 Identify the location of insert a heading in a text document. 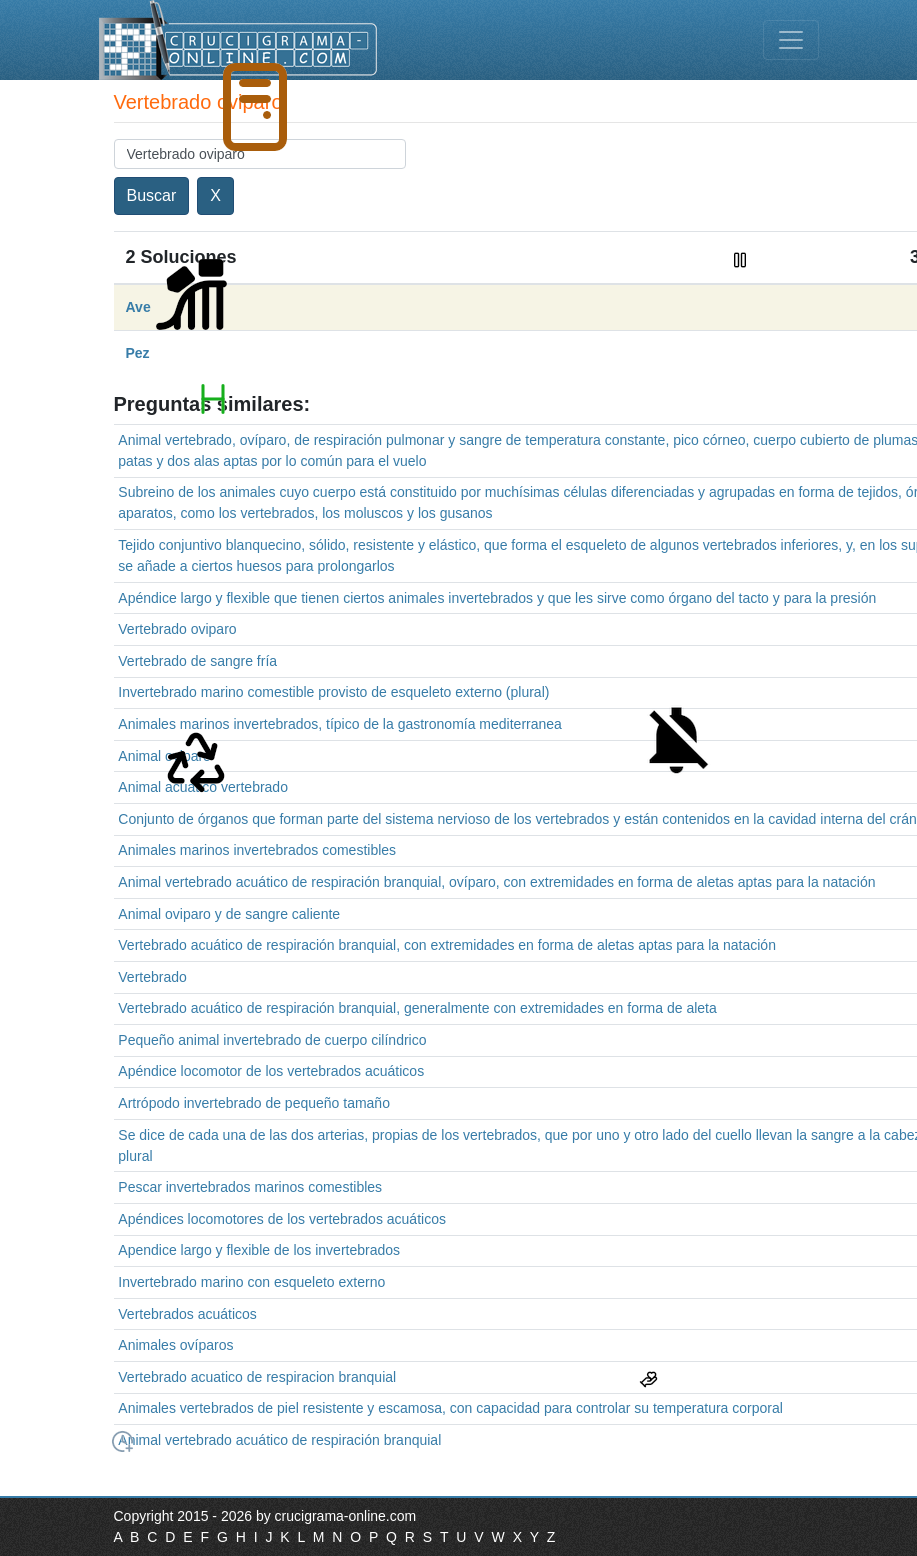
(213, 399).